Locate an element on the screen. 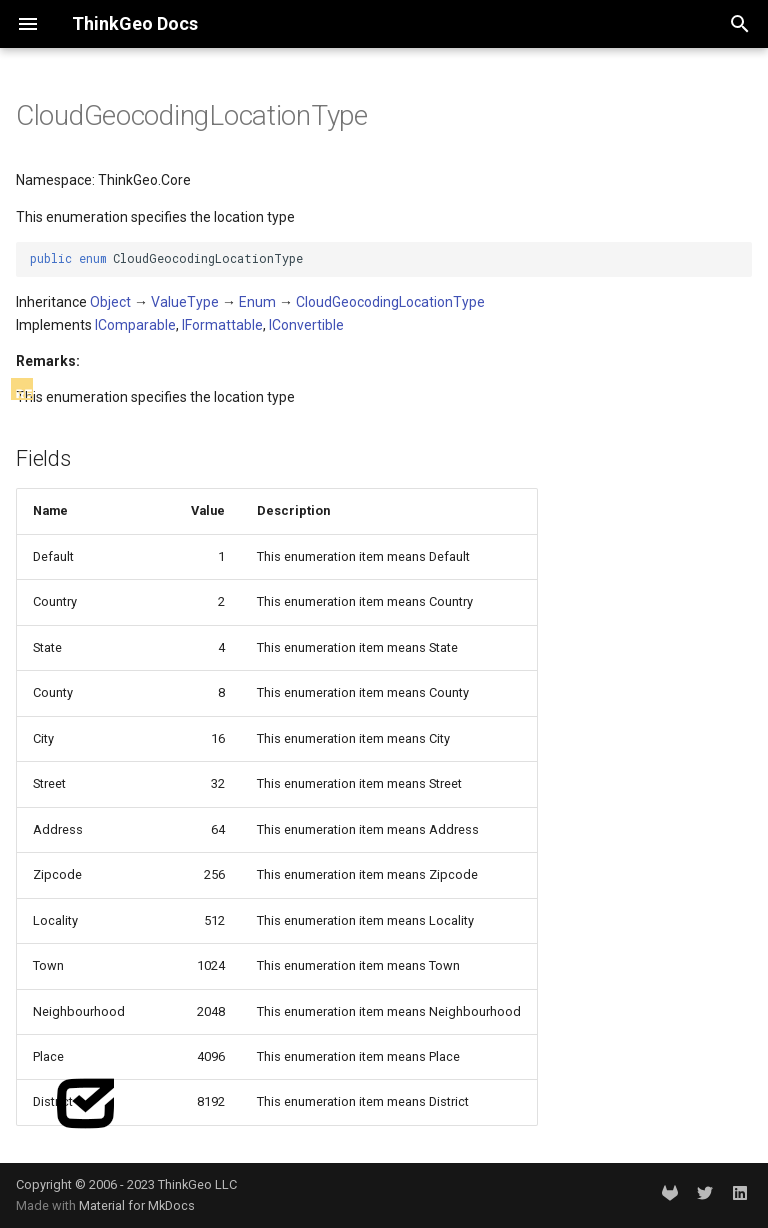 This screenshot has width=768, height=1228. reason programming language logo is located at coordinates (22, 389).